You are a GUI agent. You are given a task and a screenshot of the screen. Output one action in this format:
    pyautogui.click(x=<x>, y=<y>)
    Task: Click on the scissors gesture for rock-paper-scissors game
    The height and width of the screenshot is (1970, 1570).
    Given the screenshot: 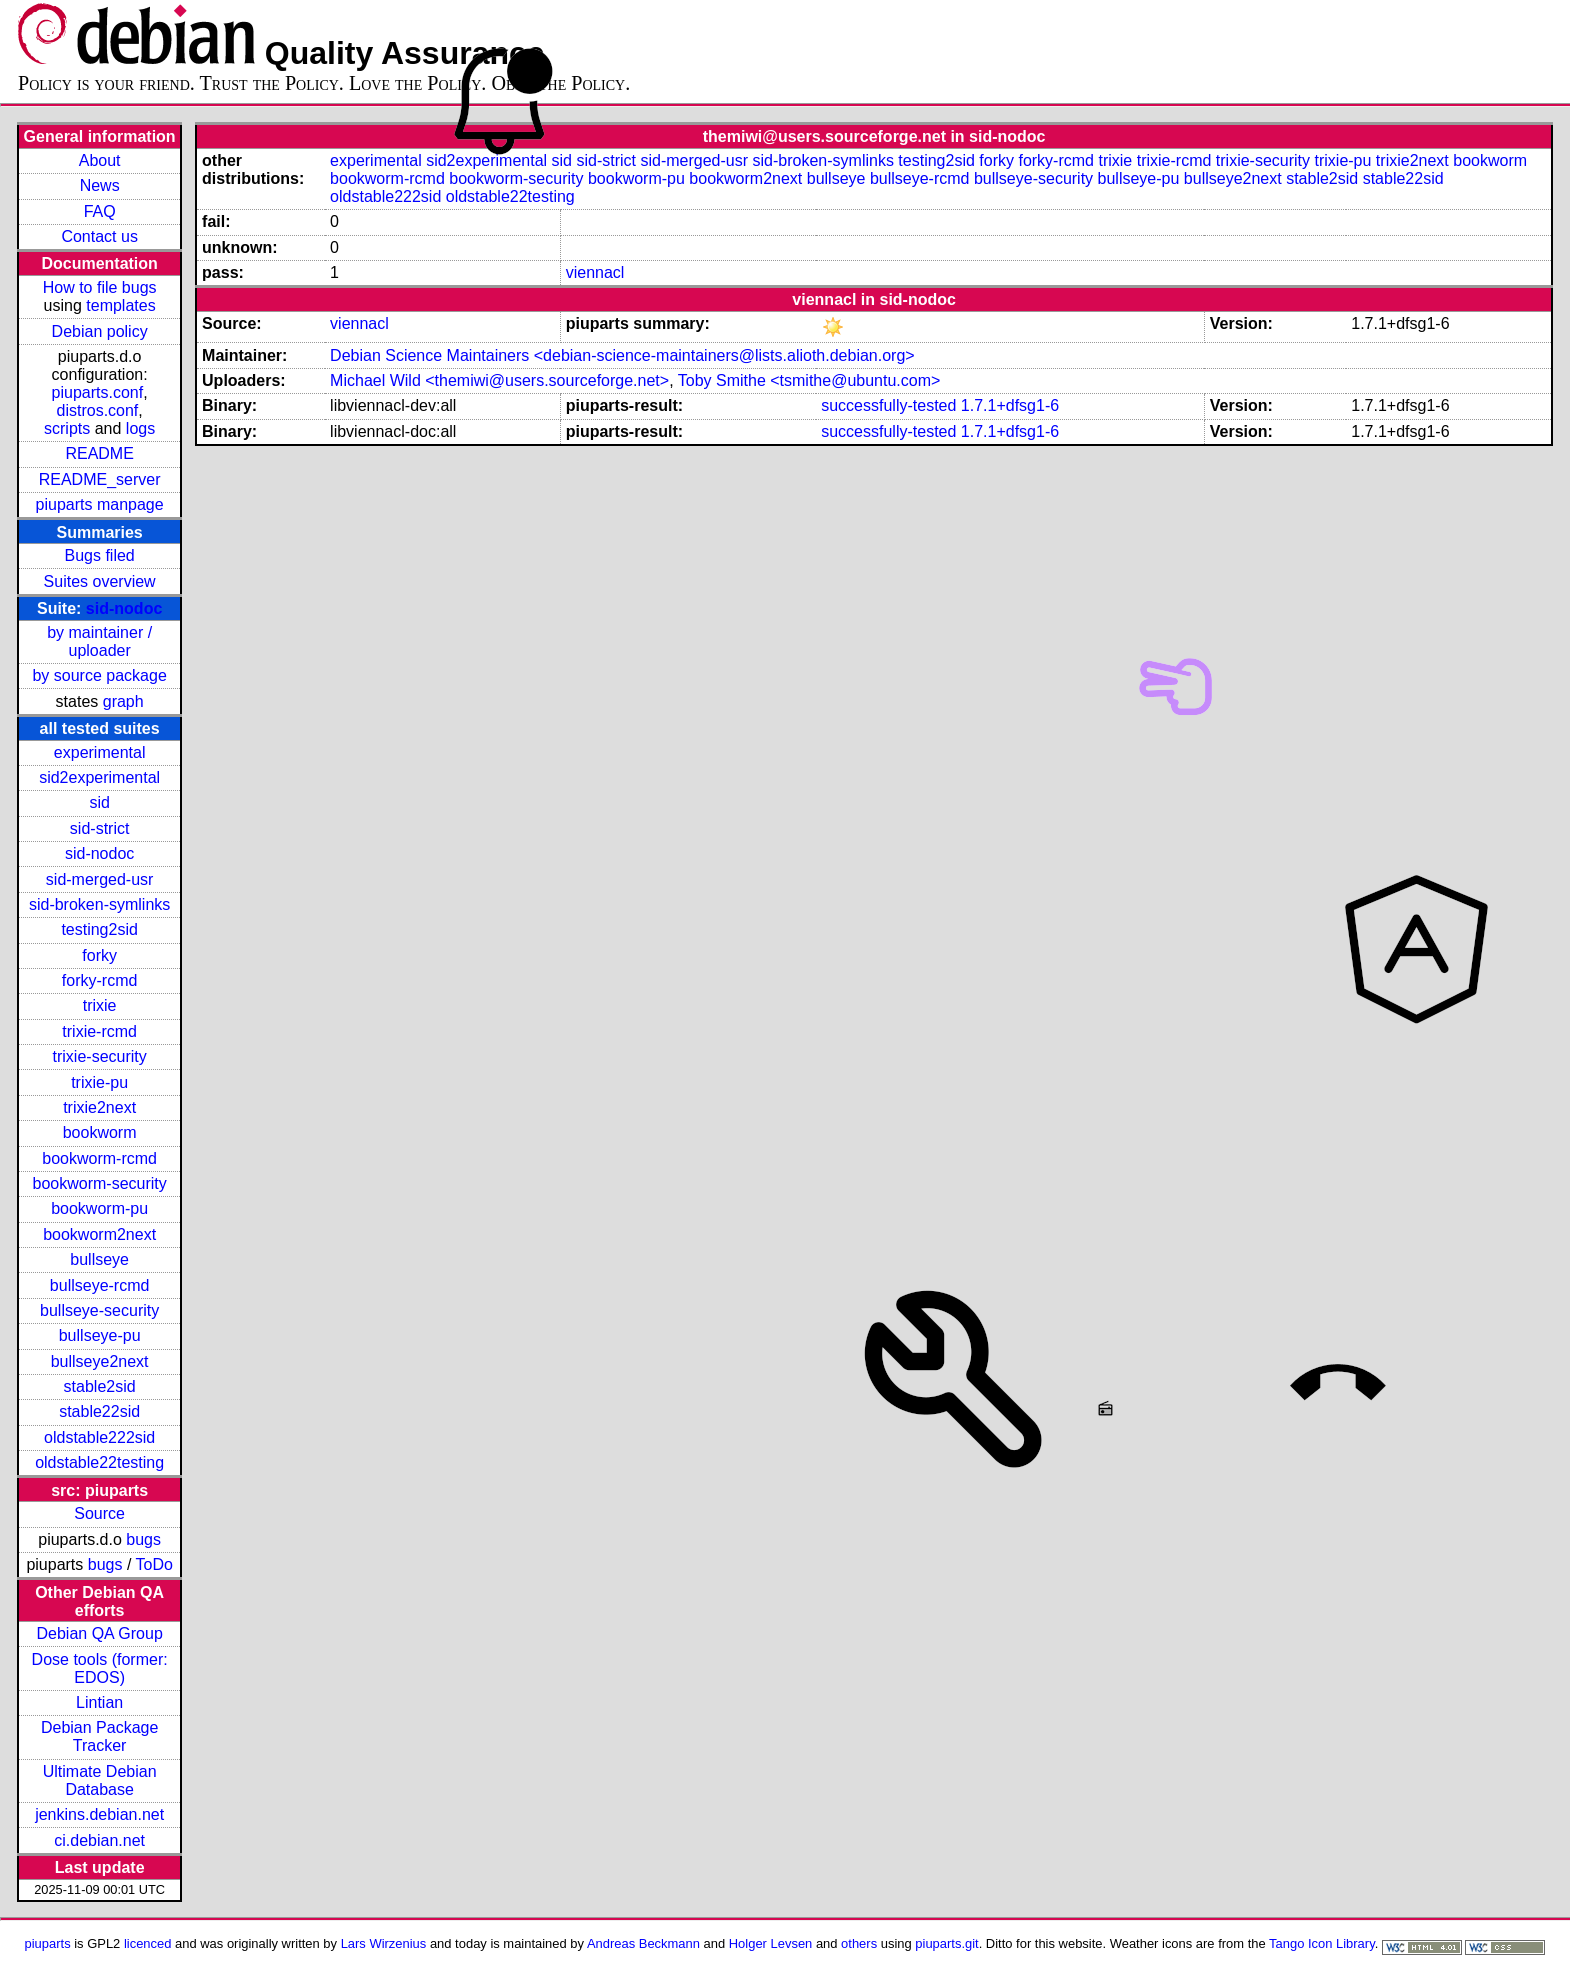 What is the action you would take?
    pyautogui.click(x=1175, y=685)
    